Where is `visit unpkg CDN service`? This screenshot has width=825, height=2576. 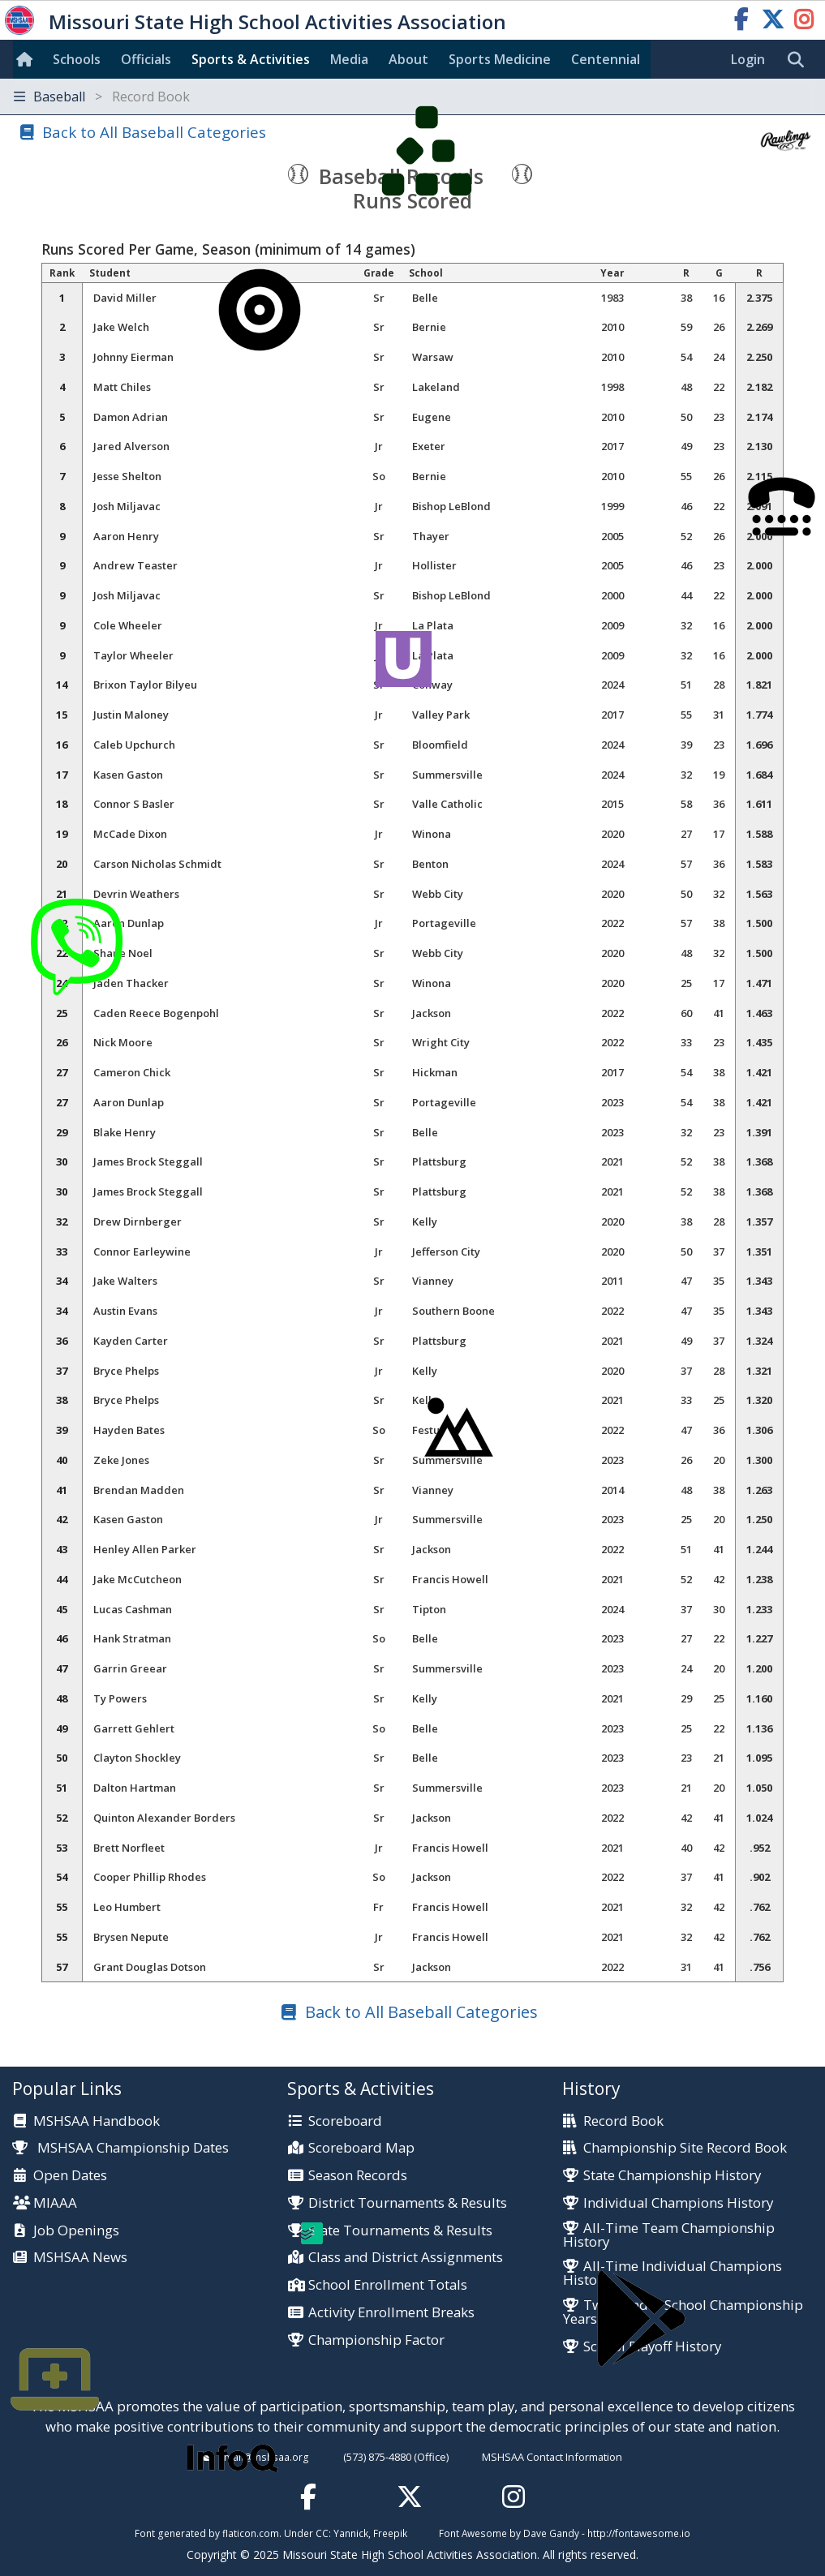 visit unpkg CDN service is located at coordinates (403, 659).